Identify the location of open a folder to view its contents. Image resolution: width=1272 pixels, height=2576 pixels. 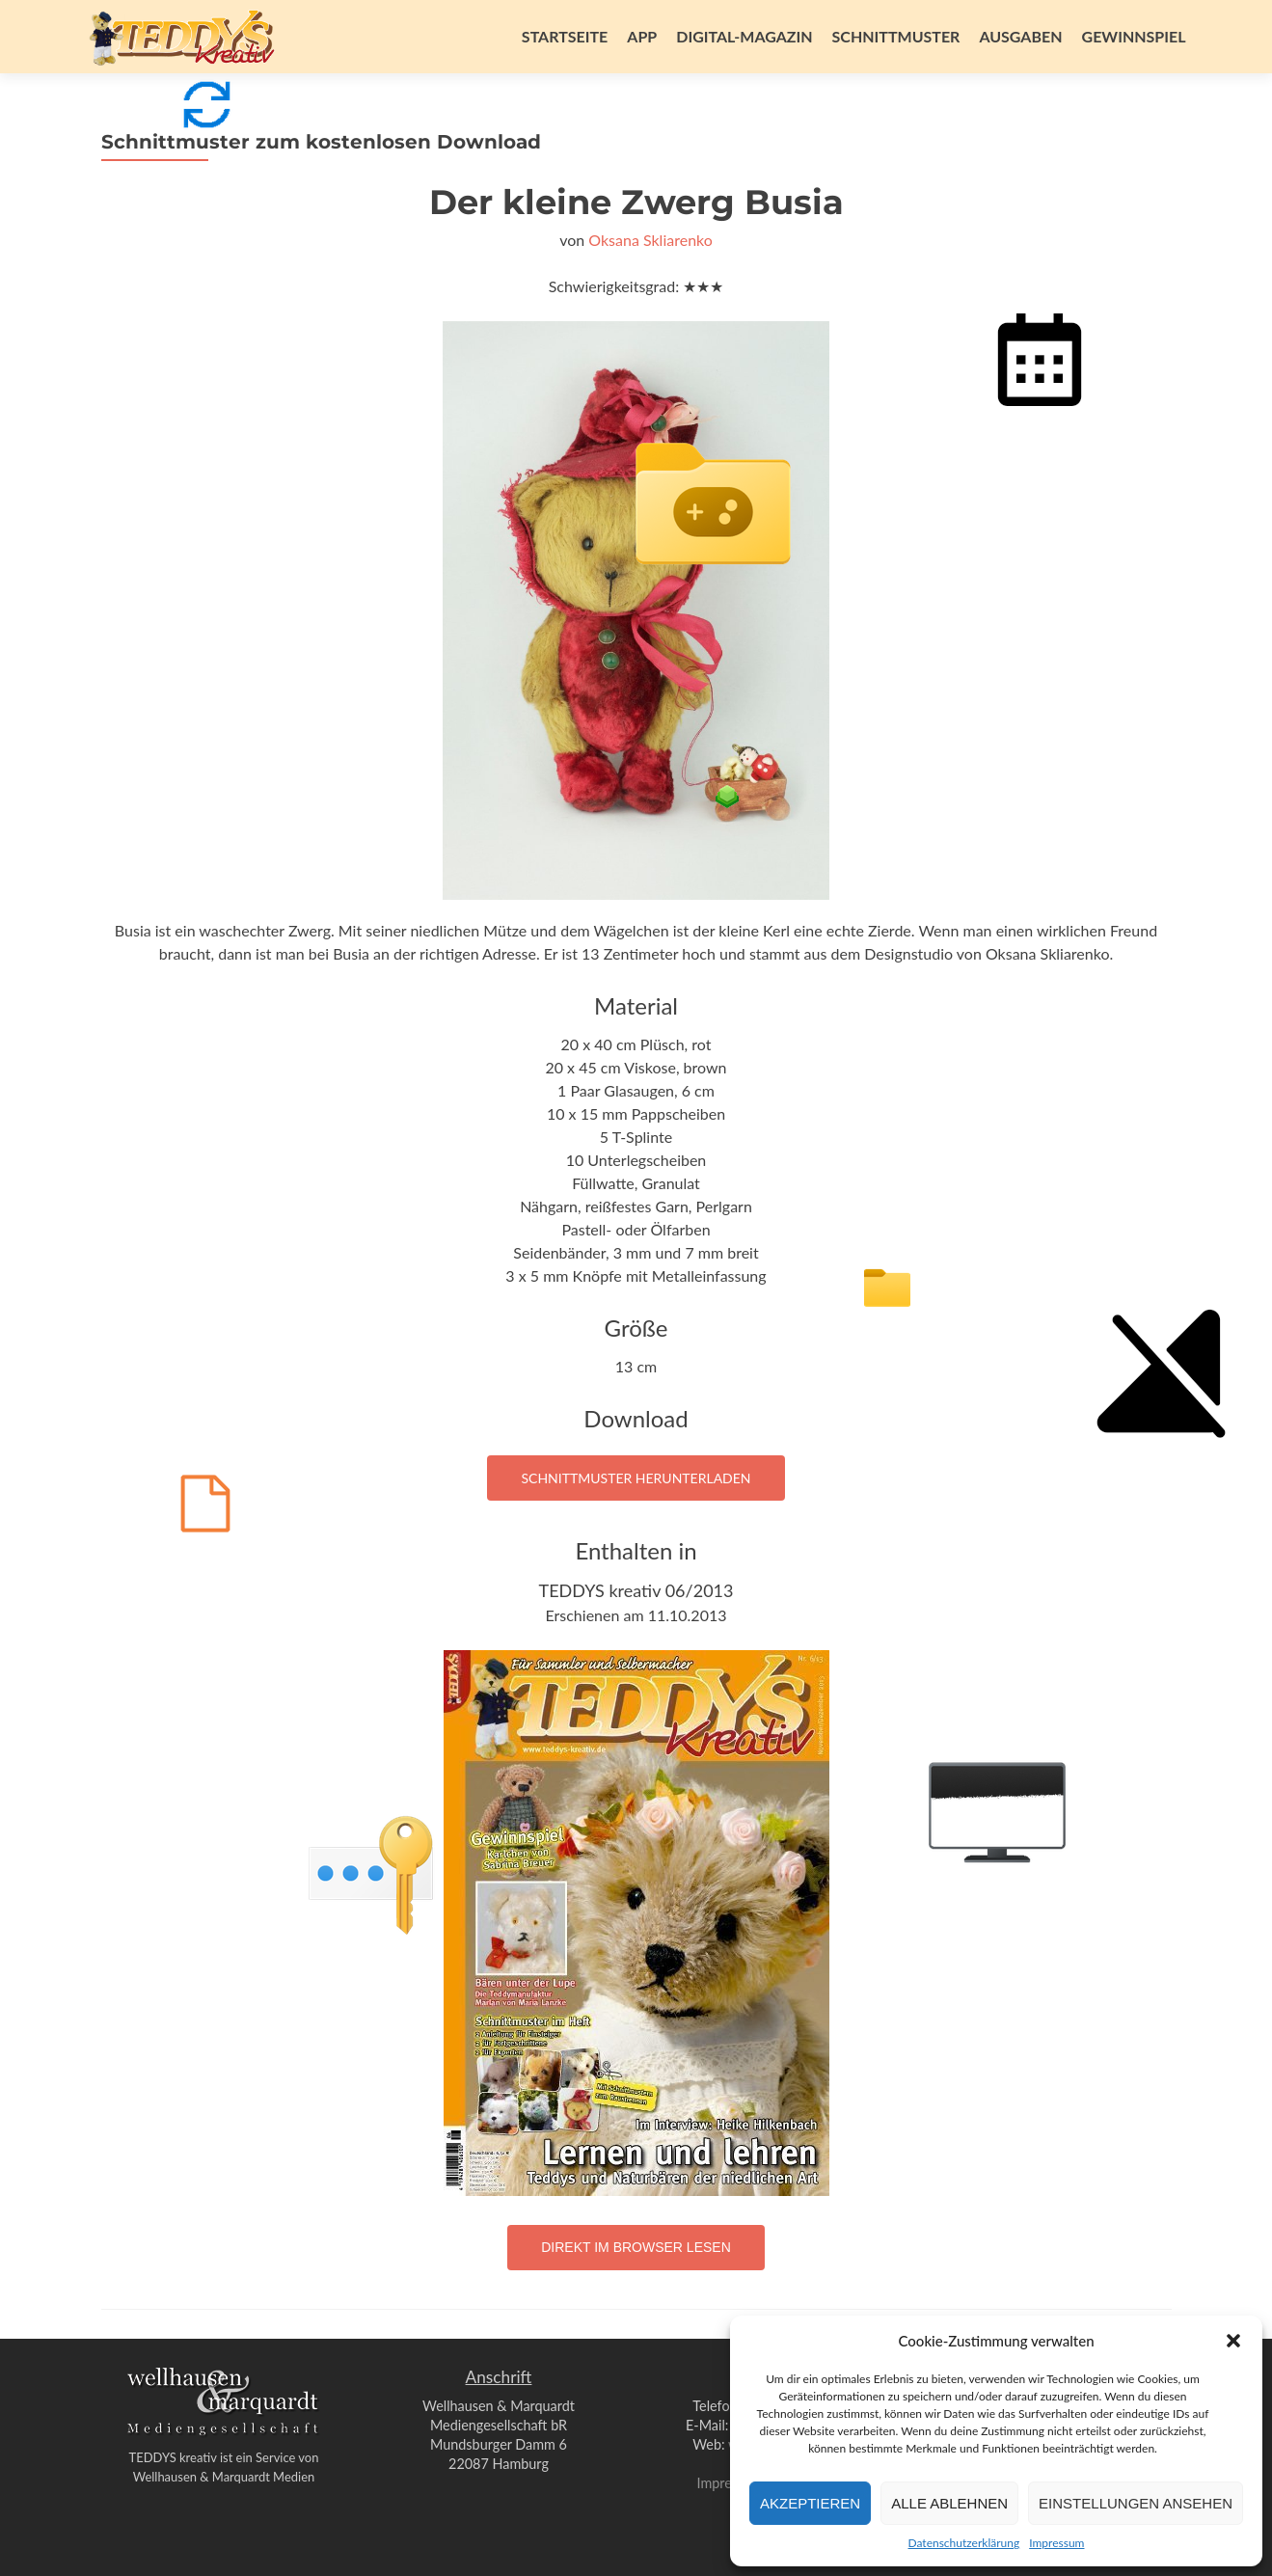
(887, 1288).